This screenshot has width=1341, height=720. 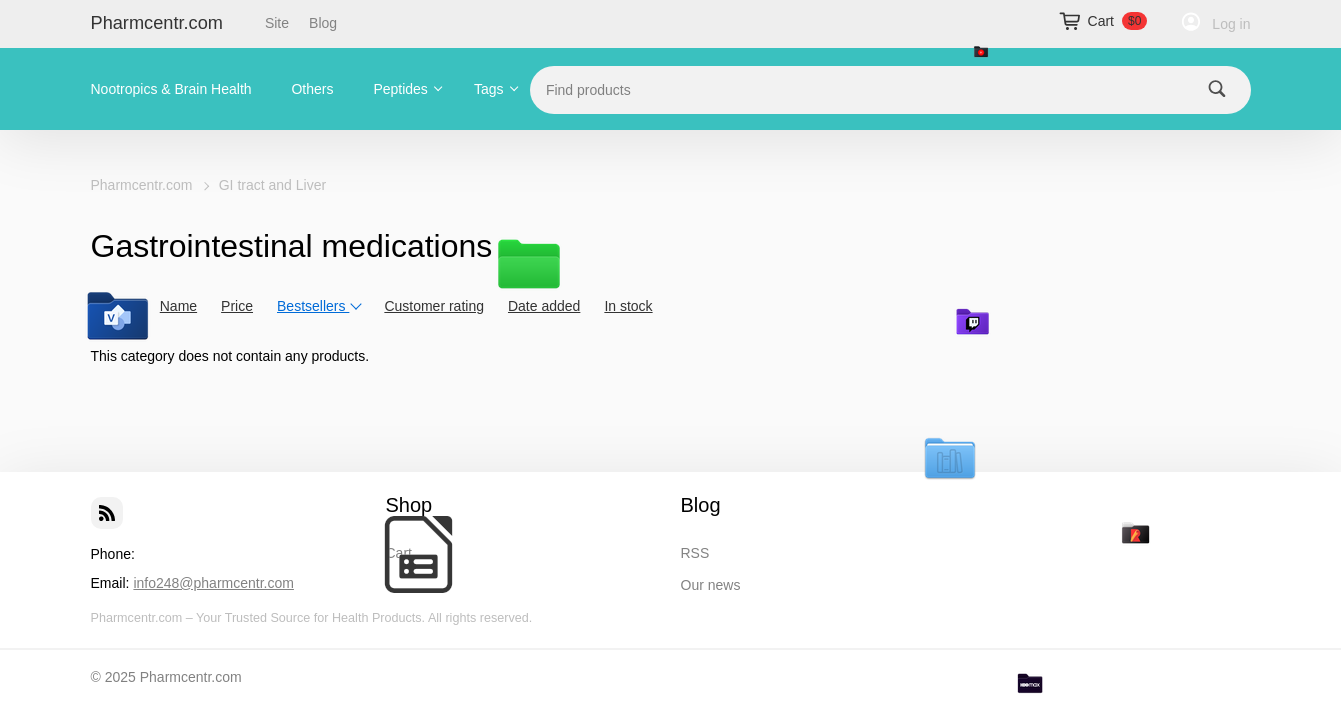 What do you see at coordinates (117, 317) in the screenshot?
I see `open folder containing microsoft visio files` at bounding box center [117, 317].